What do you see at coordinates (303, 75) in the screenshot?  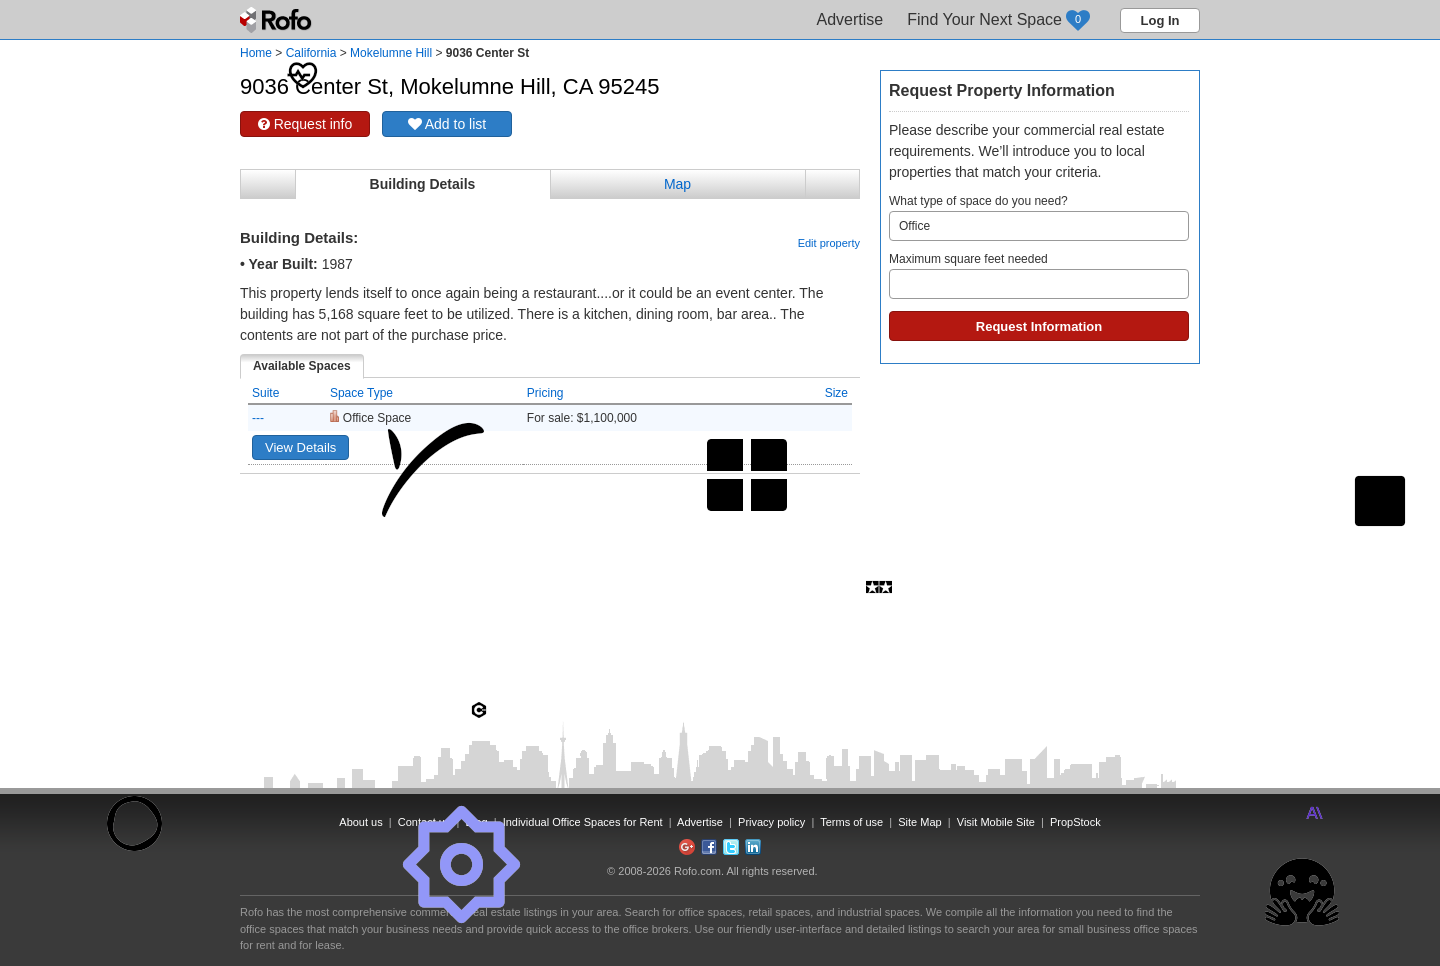 I see `view health or fitness tracking data` at bounding box center [303, 75].